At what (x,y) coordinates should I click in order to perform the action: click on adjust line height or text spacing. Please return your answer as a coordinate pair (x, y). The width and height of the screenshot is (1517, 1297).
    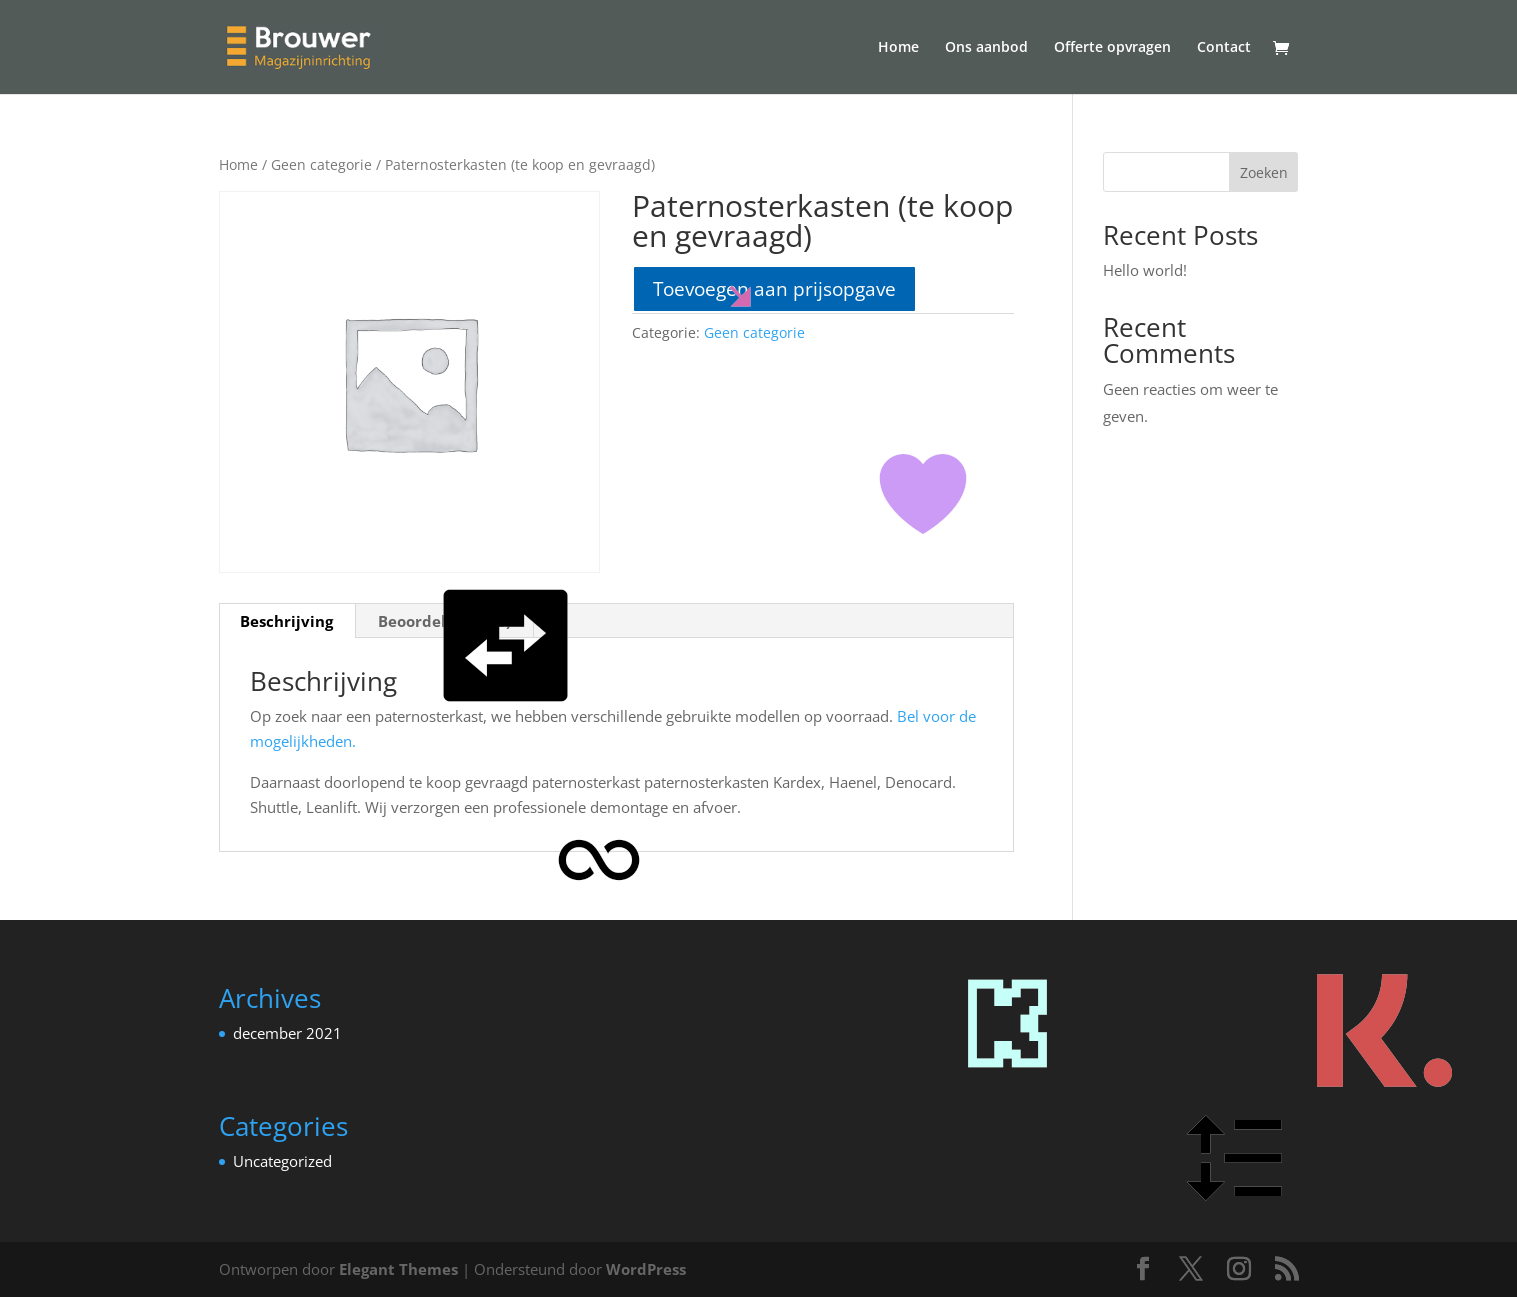
    Looking at the image, I should click on (1239, 1158).